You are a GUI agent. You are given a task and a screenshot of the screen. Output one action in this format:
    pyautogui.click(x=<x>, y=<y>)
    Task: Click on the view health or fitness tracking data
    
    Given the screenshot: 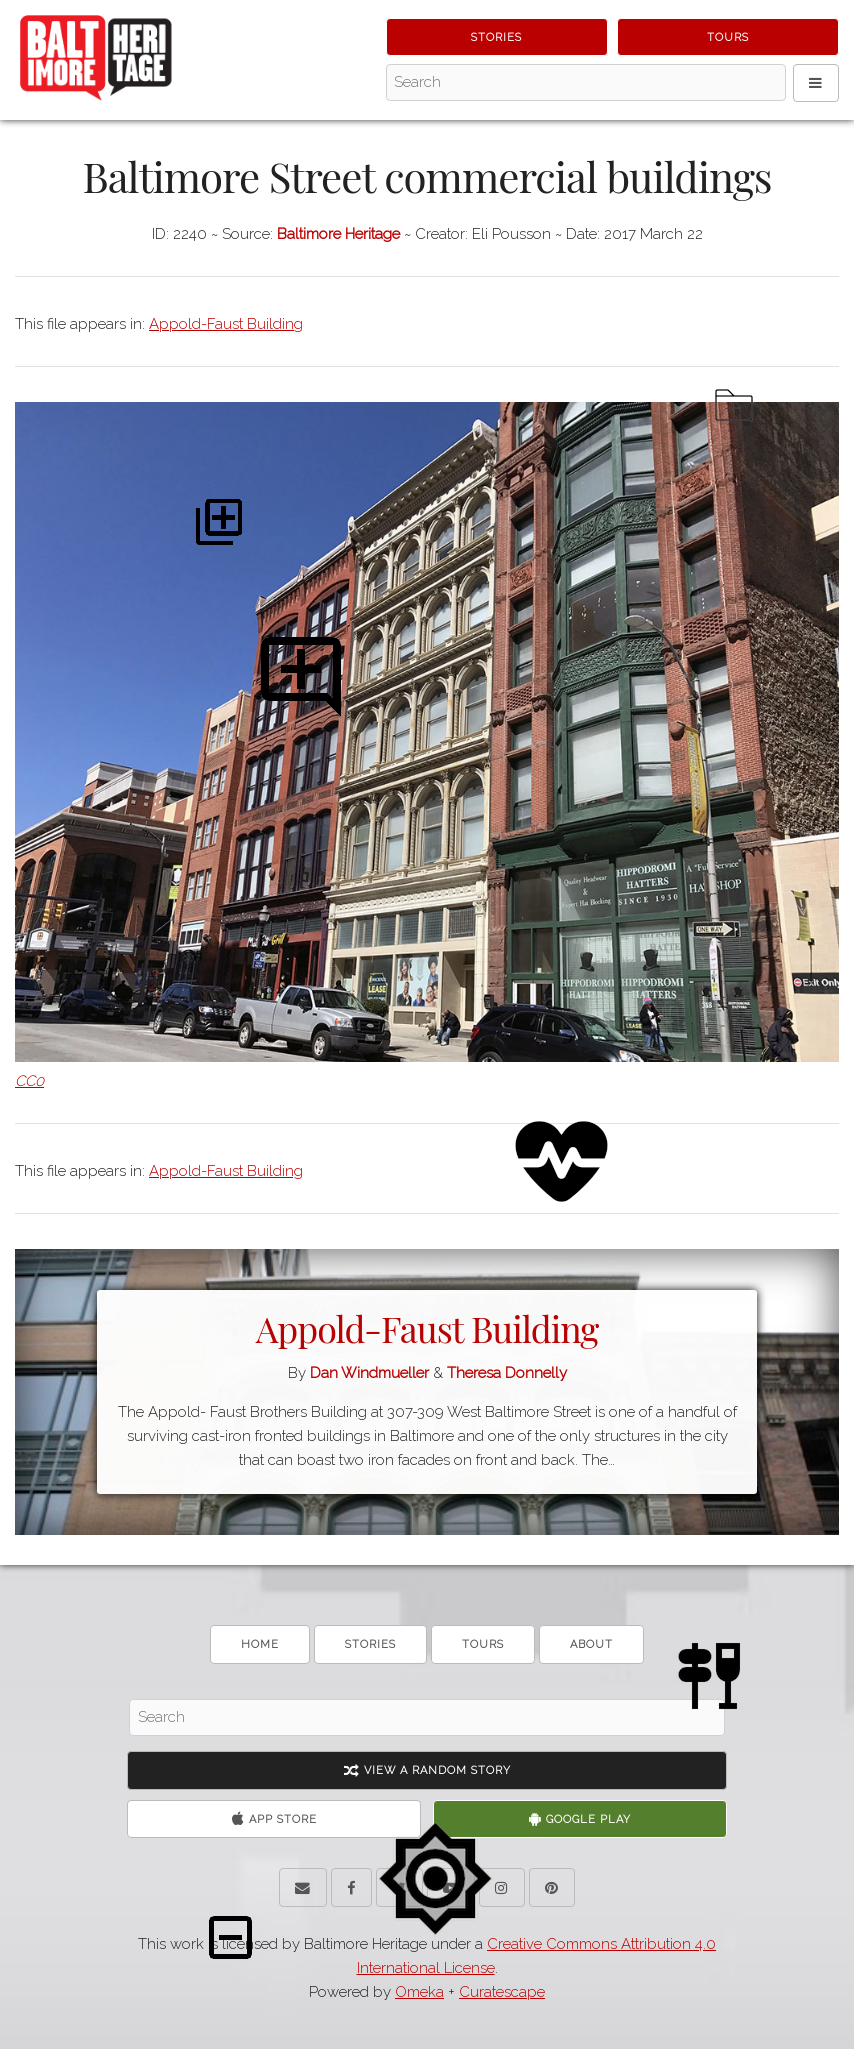 What is the action you would take?
    pyautogui.click(x=561, y=1161)
    